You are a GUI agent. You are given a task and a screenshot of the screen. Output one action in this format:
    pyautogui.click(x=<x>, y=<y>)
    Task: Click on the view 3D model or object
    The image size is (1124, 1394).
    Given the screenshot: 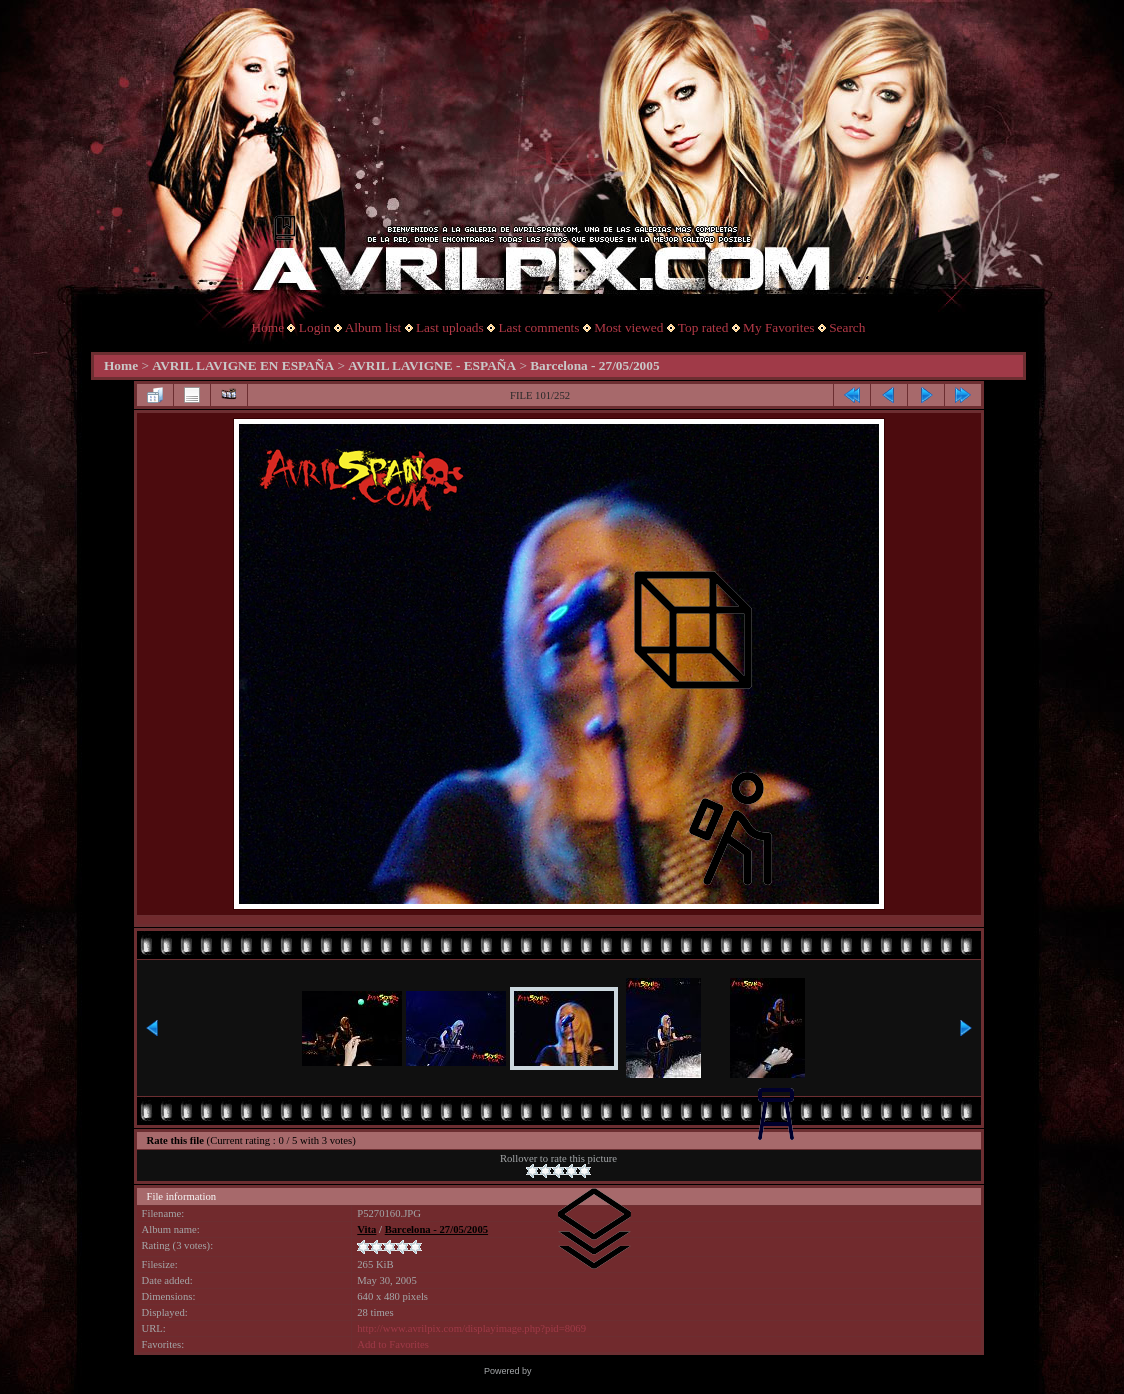 What is the action you would take?
    pyautogui.click(x=693, y=630)
    